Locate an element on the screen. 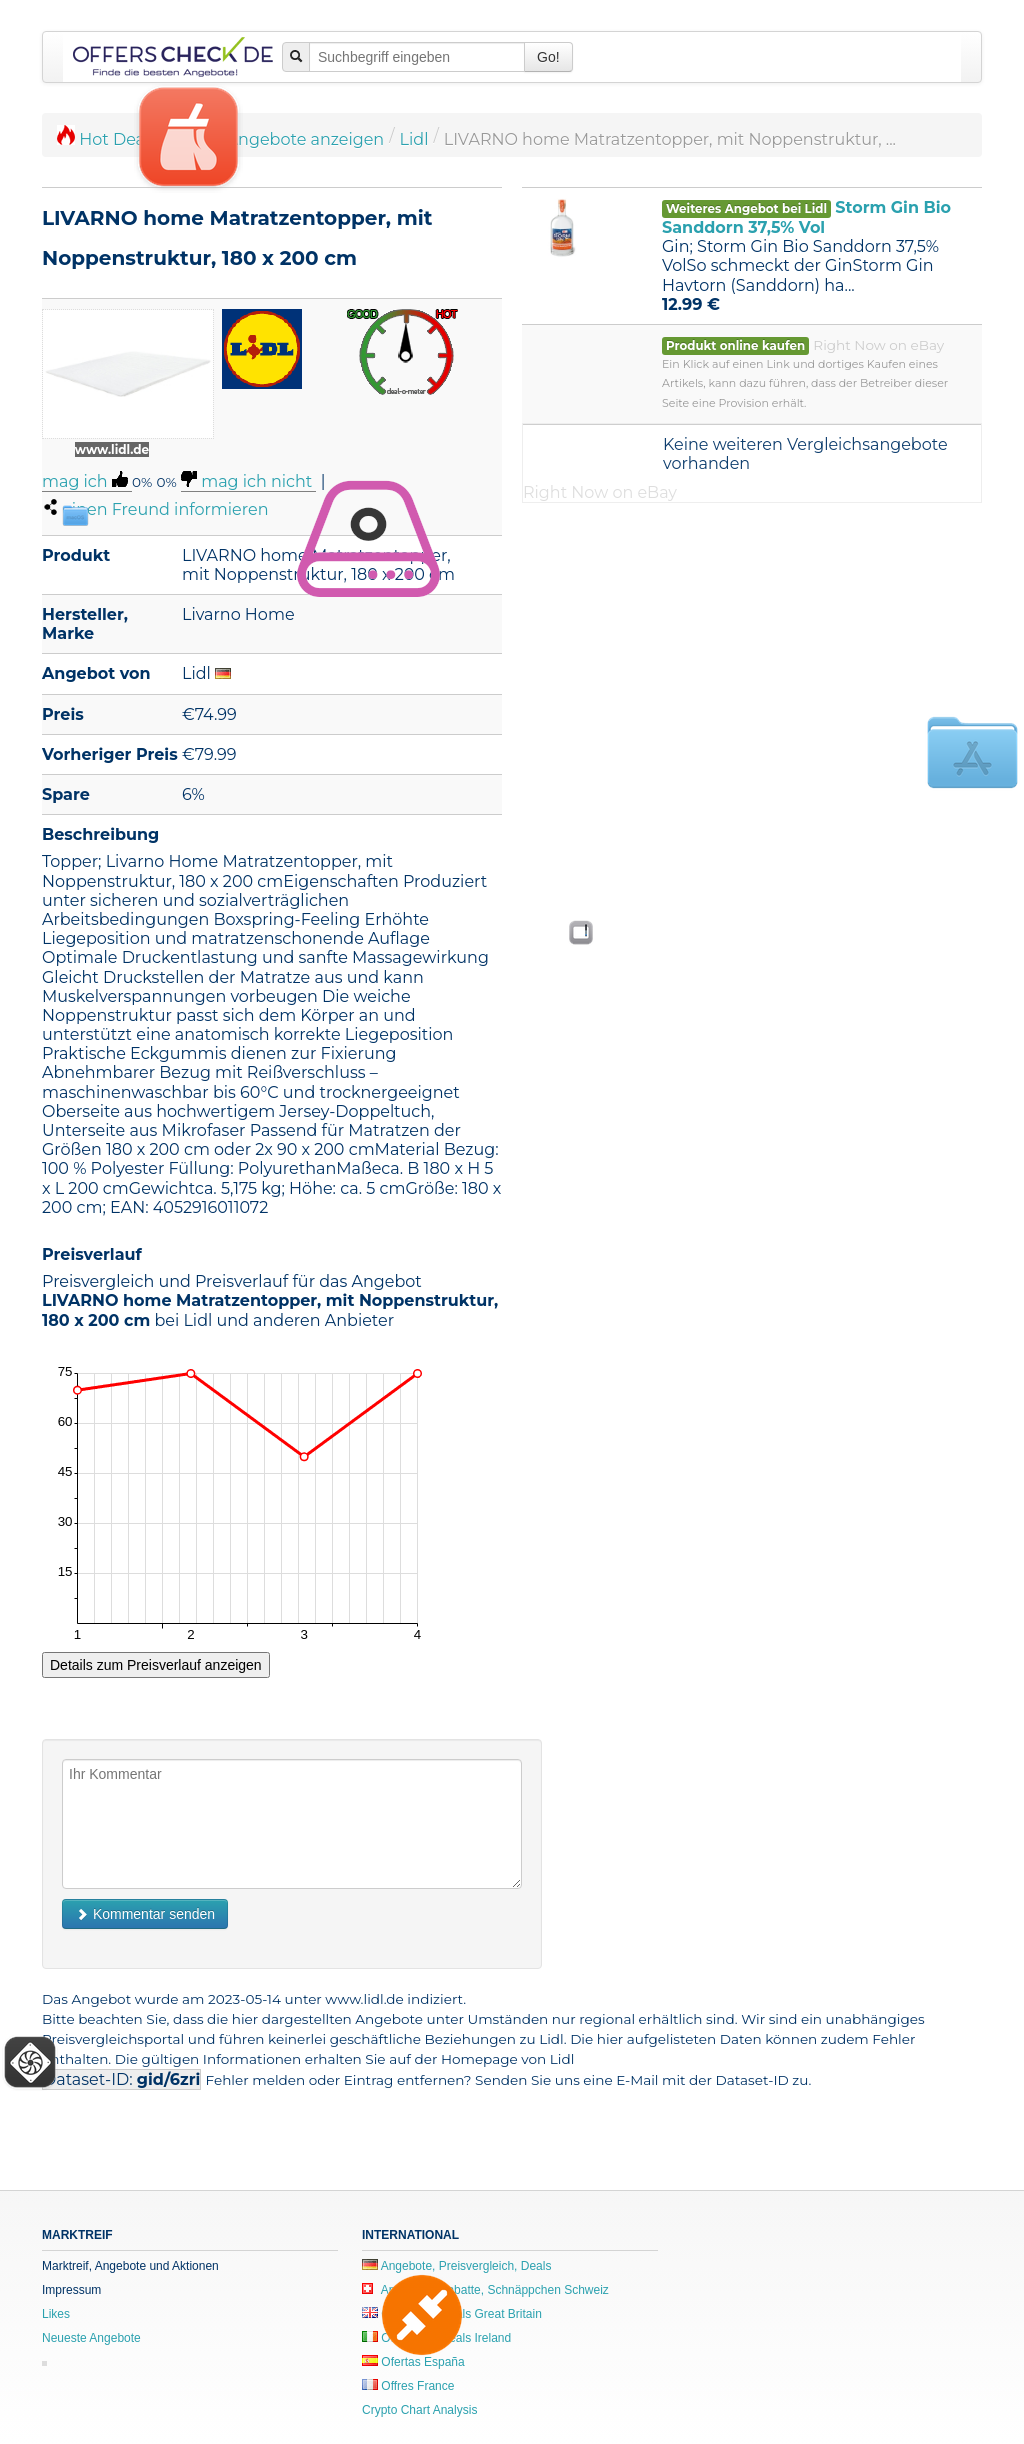 The height and width of the screenshot is (2444, 1024). indicates a disconnected or unmounted drive is located at coordinates (422, 2315).